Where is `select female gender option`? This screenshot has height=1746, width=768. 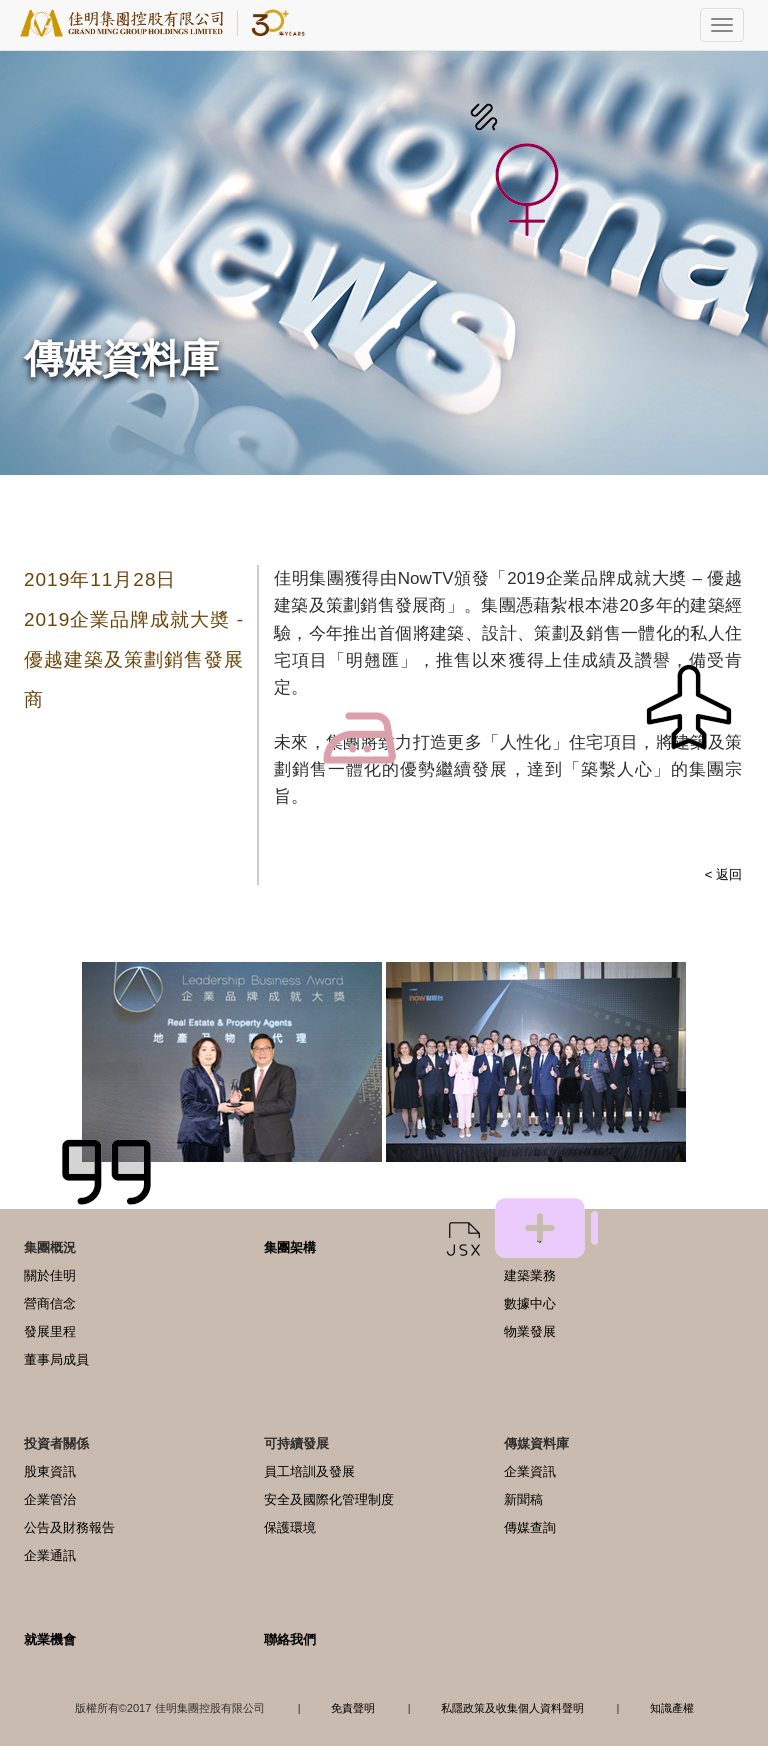
select female gender option is located at coordinates (527, 188).